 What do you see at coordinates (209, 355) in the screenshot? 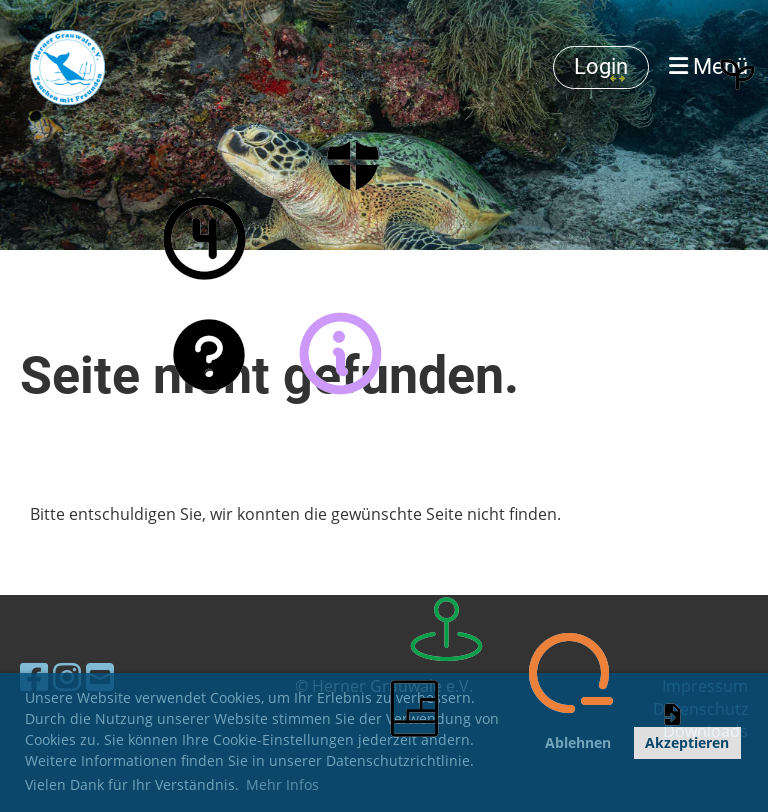
I see `access help or support` at bounding box center [209, 355].